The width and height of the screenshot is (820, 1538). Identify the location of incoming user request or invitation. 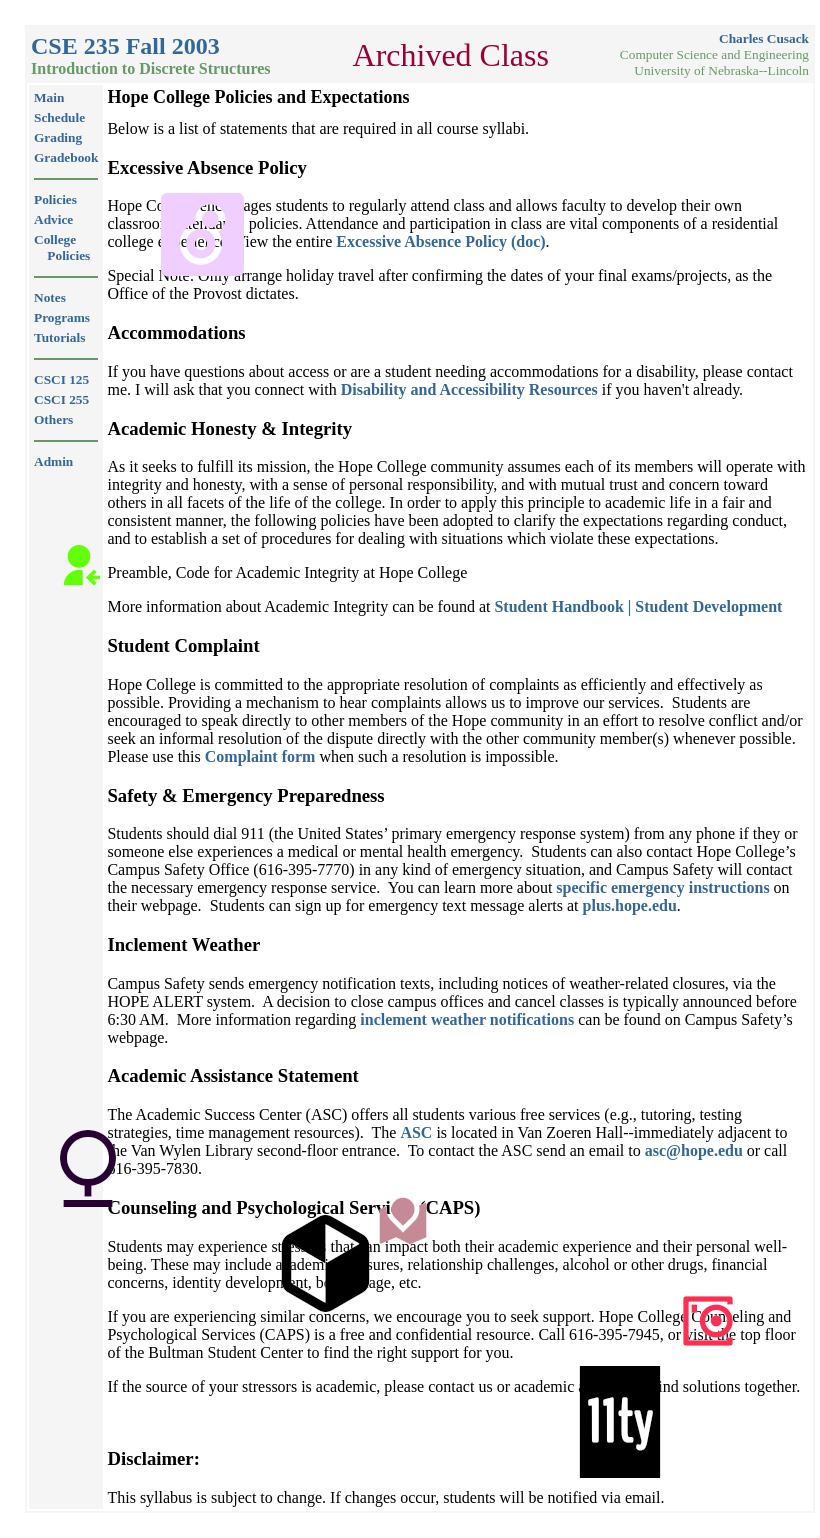
(79, 566).